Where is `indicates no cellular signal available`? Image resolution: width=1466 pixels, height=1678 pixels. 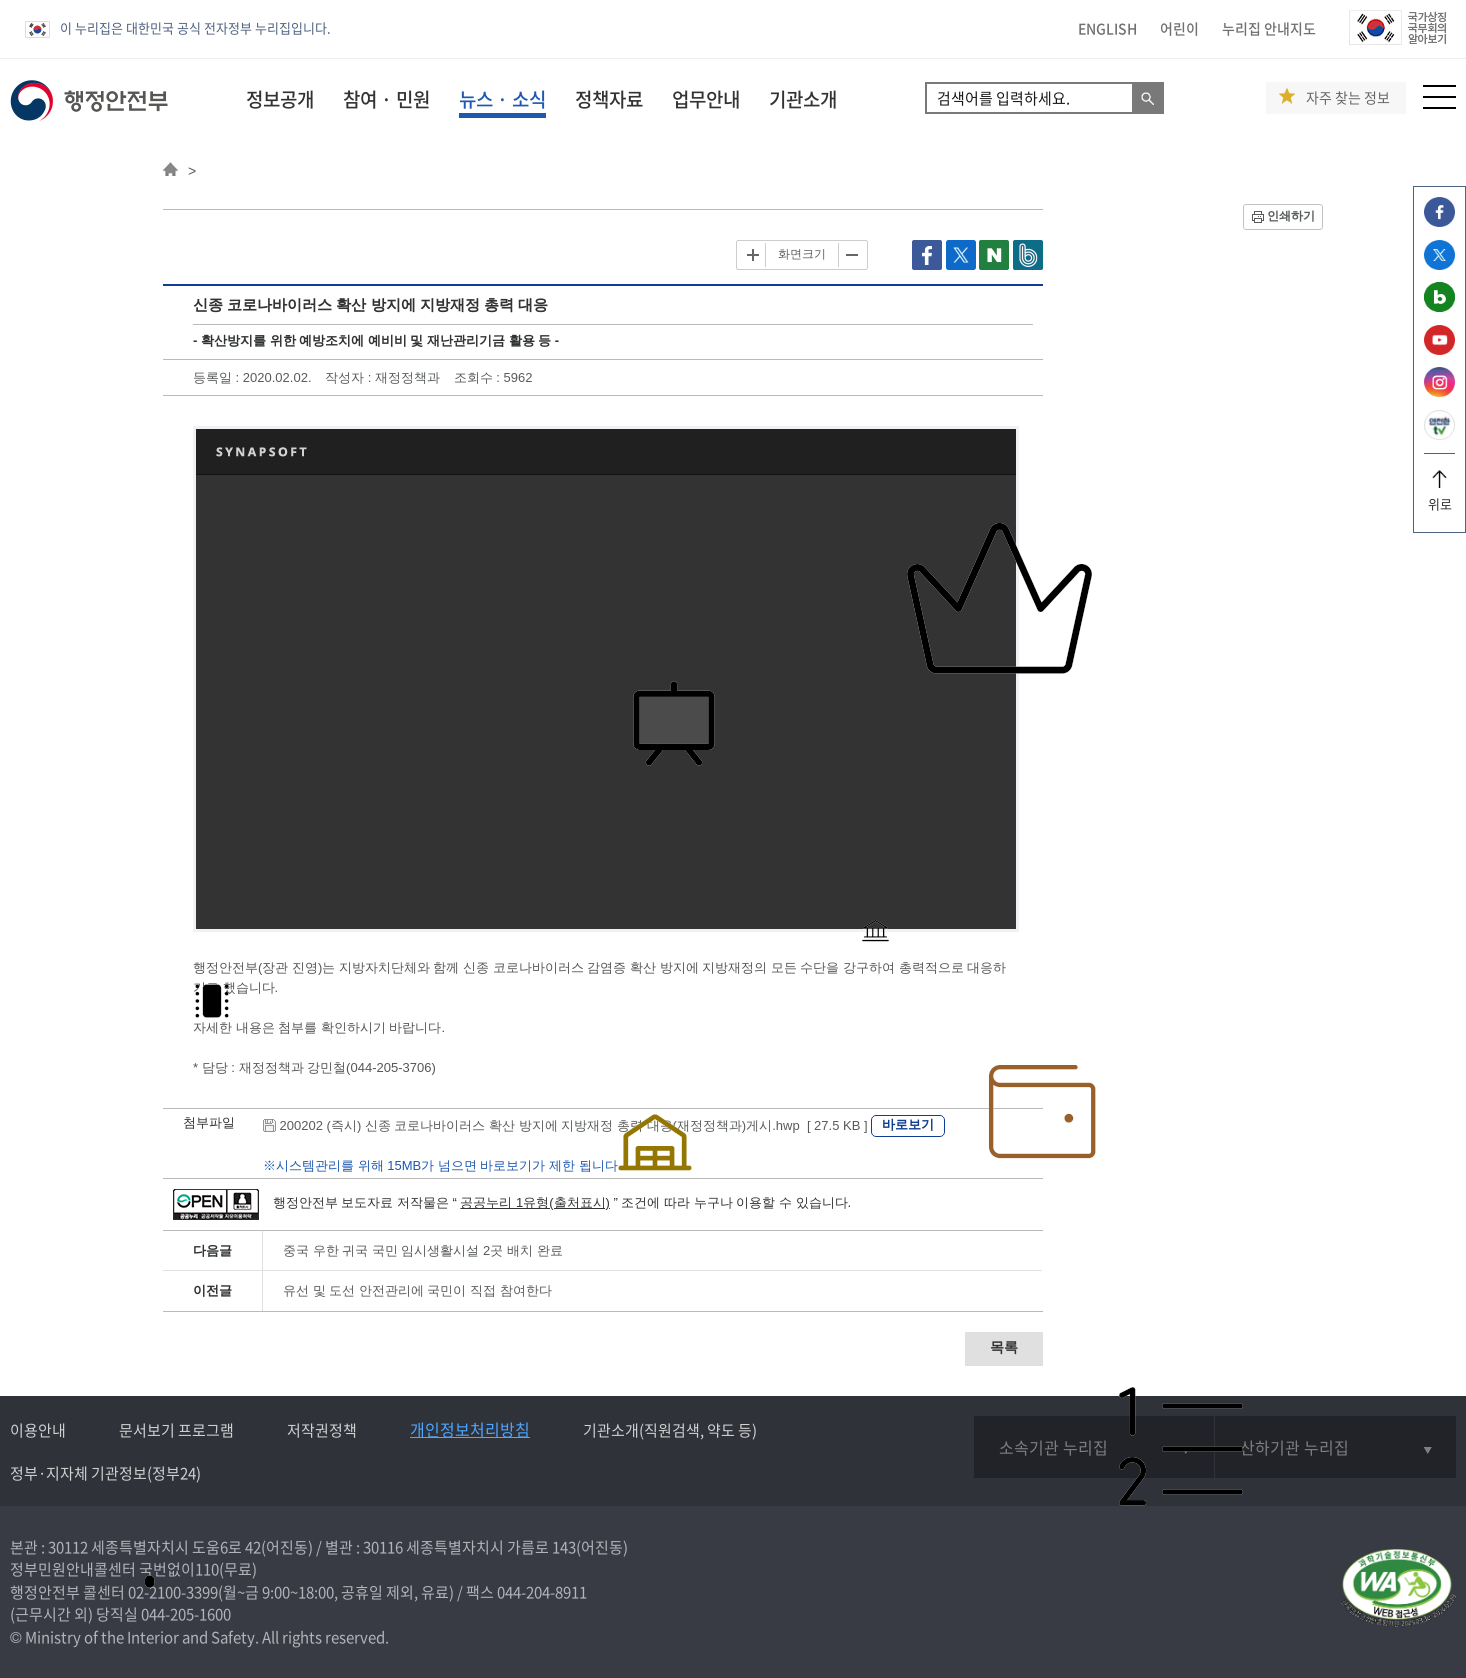 indicates no cellular signal available is located at coordinates (184, 1555).